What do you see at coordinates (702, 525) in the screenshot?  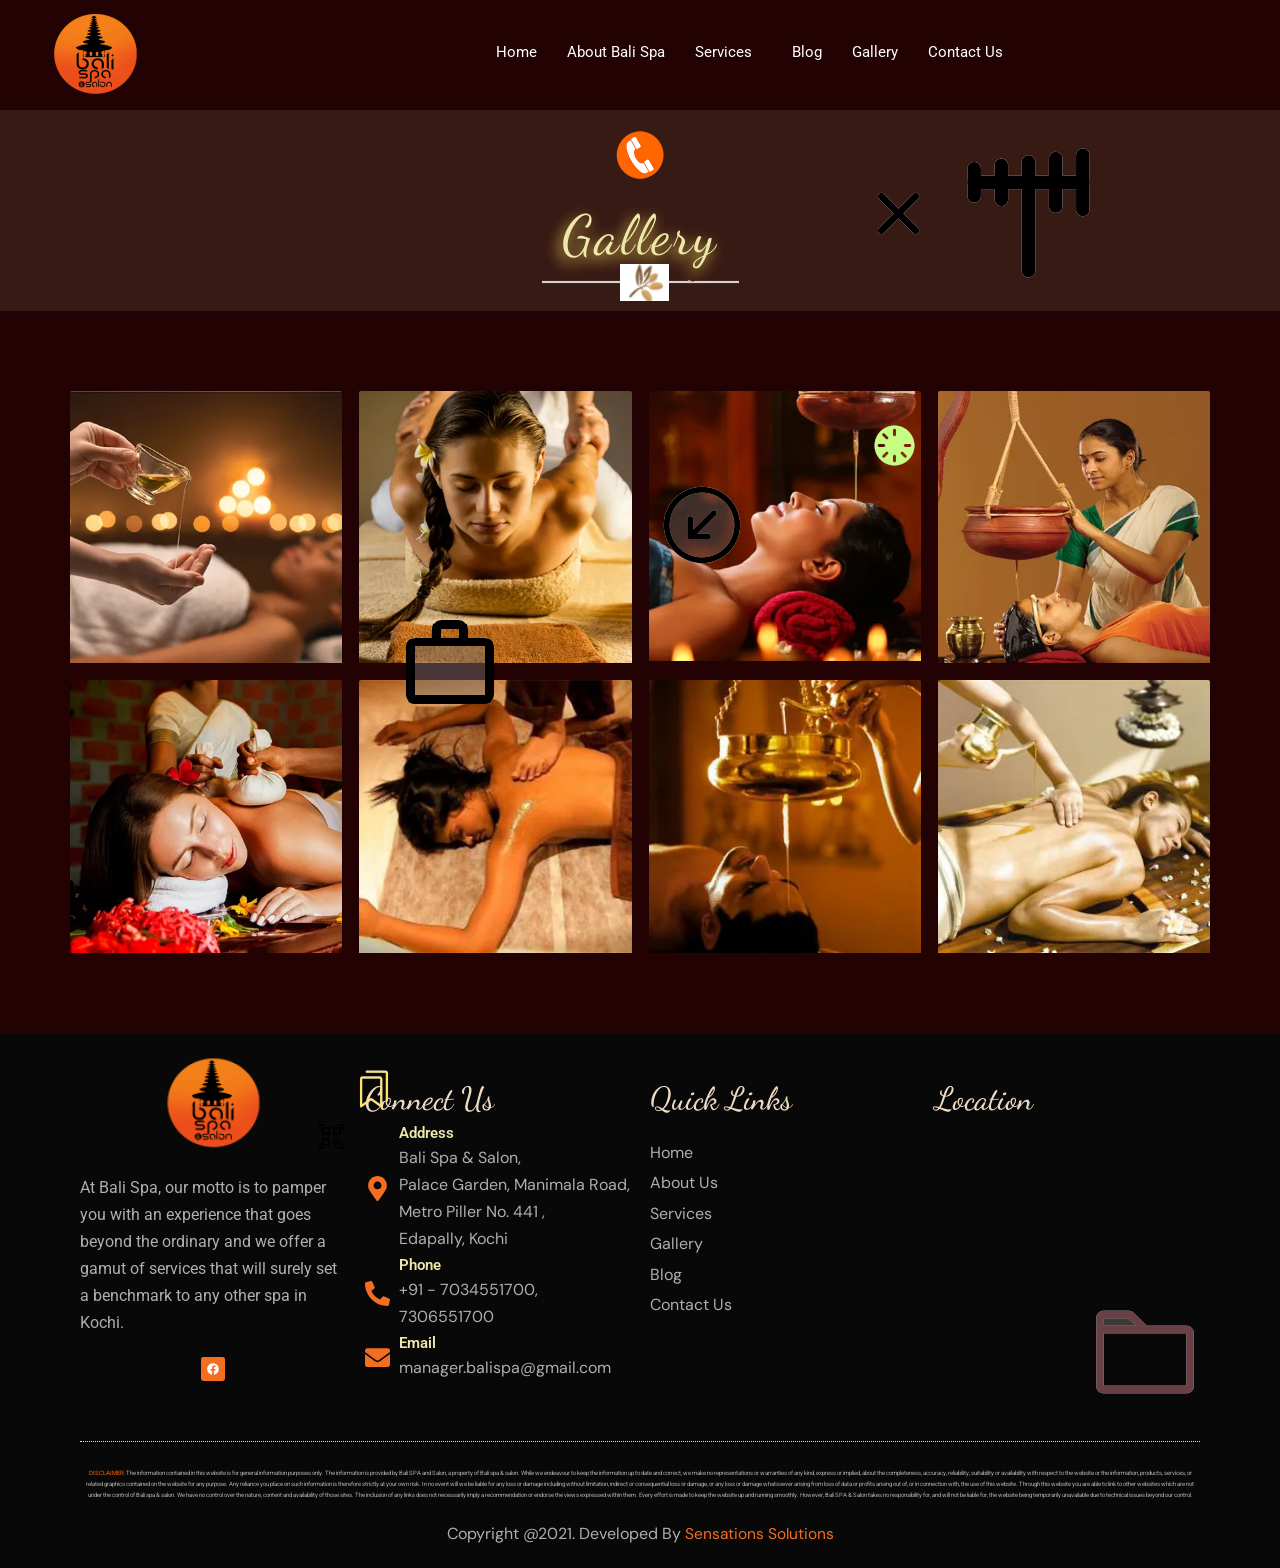 I see `navigate to the previous or lower-left section` at bounding box center [702, 525].